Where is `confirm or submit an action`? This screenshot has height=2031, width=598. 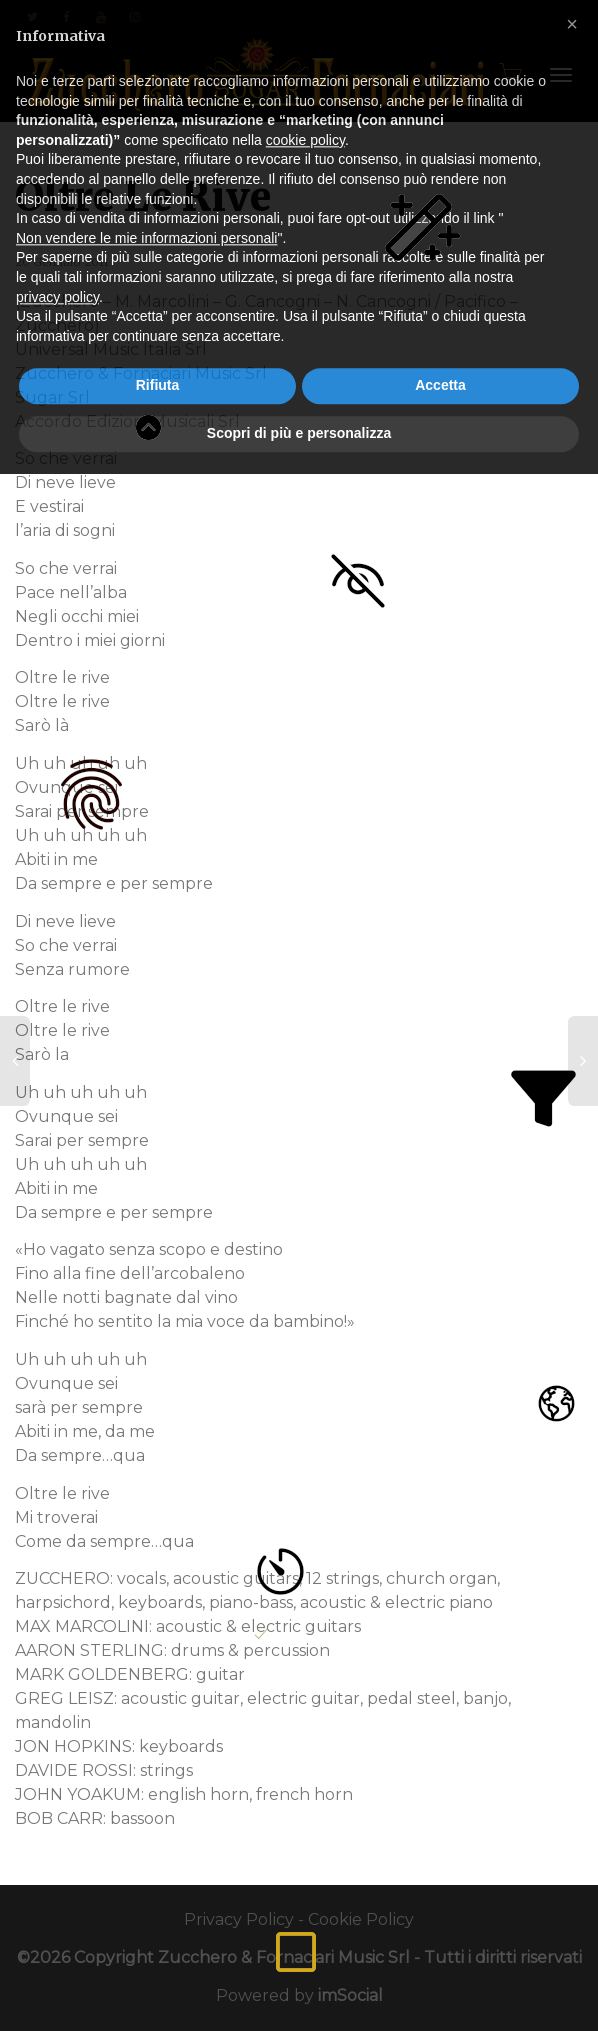
confirm or submit an action is located at coordinates (261, 1634).